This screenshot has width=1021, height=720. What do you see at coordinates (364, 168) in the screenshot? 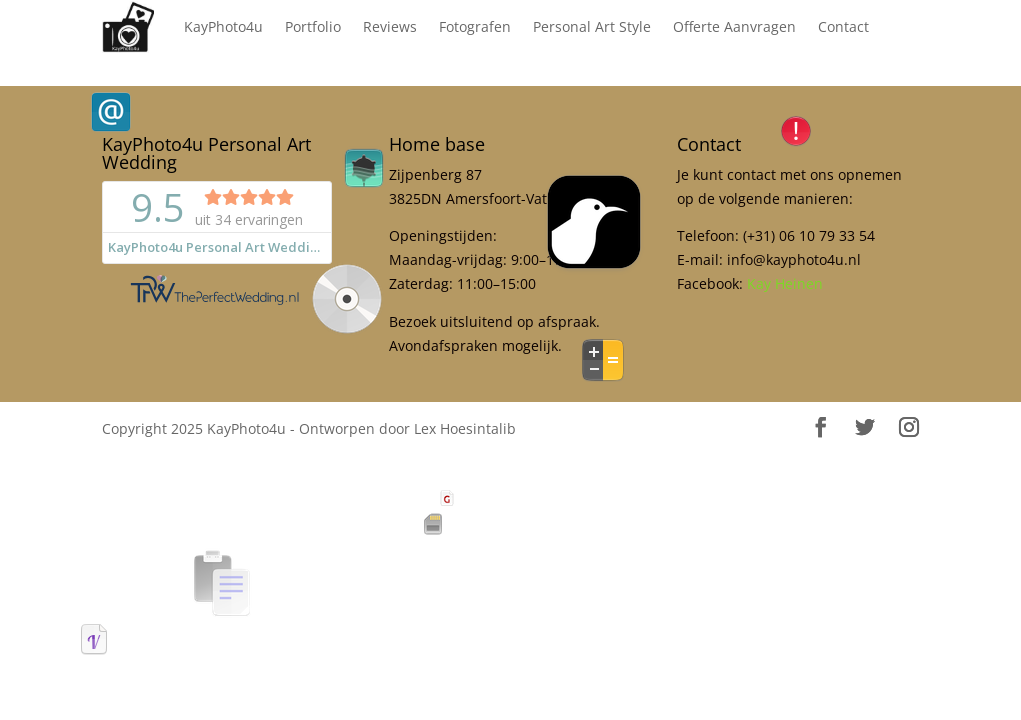
I see `launch the GNOME Mines game` at bounding box center [364, 168].